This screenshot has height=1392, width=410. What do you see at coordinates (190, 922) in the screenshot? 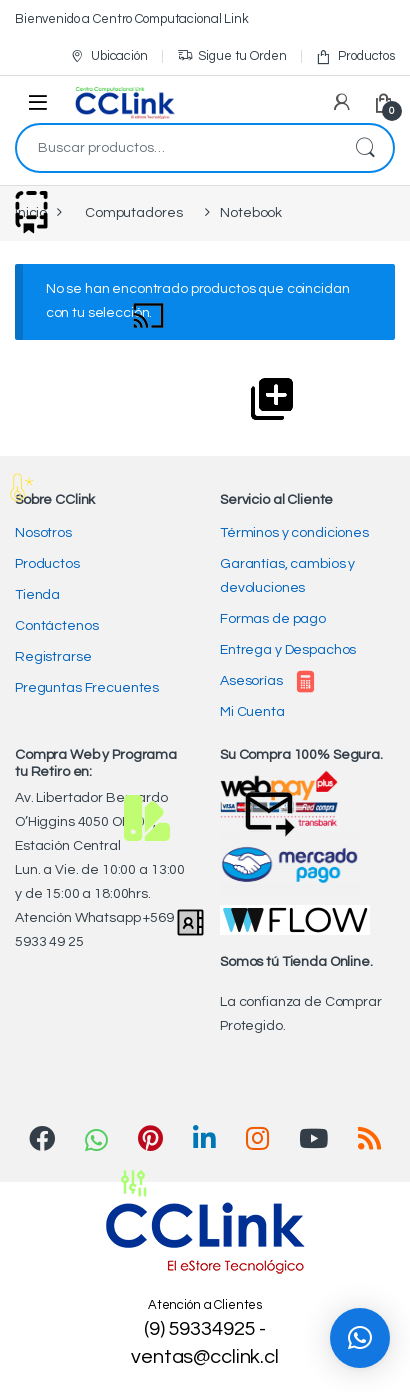
I see `open your contacts or address book` at bounding box center [190, 922].